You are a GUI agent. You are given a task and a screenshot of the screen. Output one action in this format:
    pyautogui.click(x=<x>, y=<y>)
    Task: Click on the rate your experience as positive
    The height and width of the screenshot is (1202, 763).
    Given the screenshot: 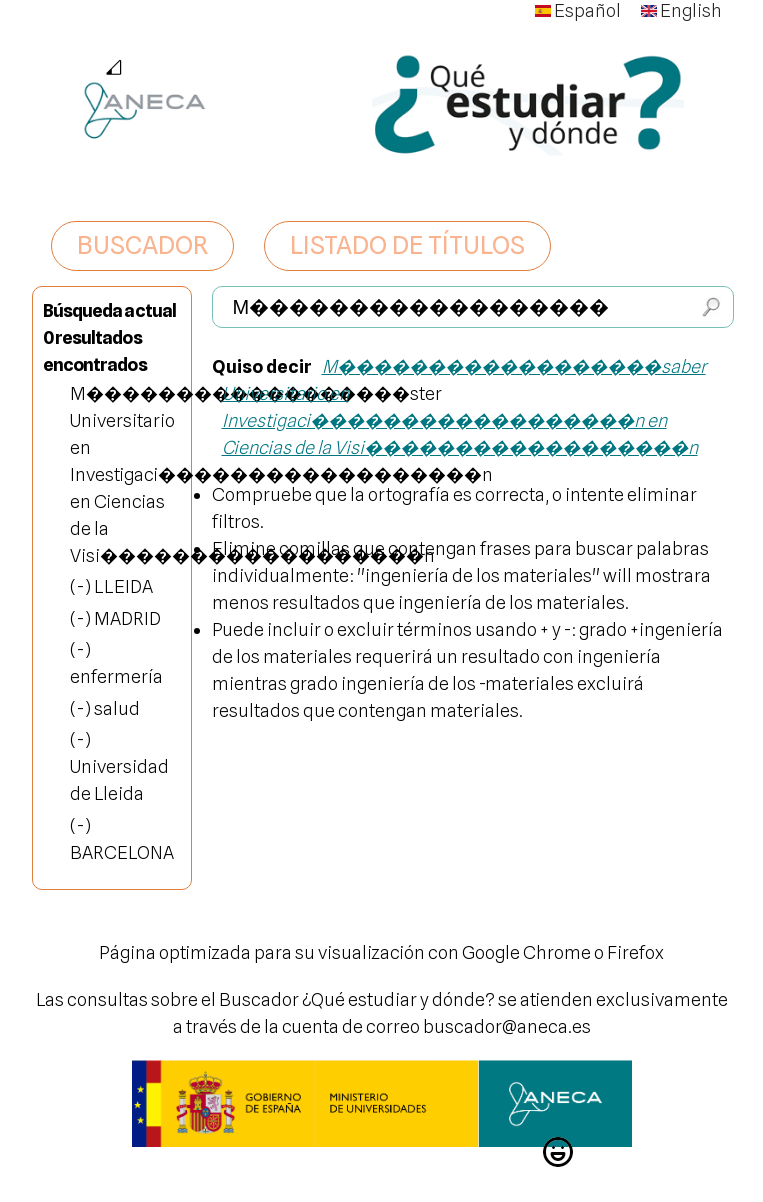 What is the action you would take?
    pyautogui.click(x=558, y=1152)
    